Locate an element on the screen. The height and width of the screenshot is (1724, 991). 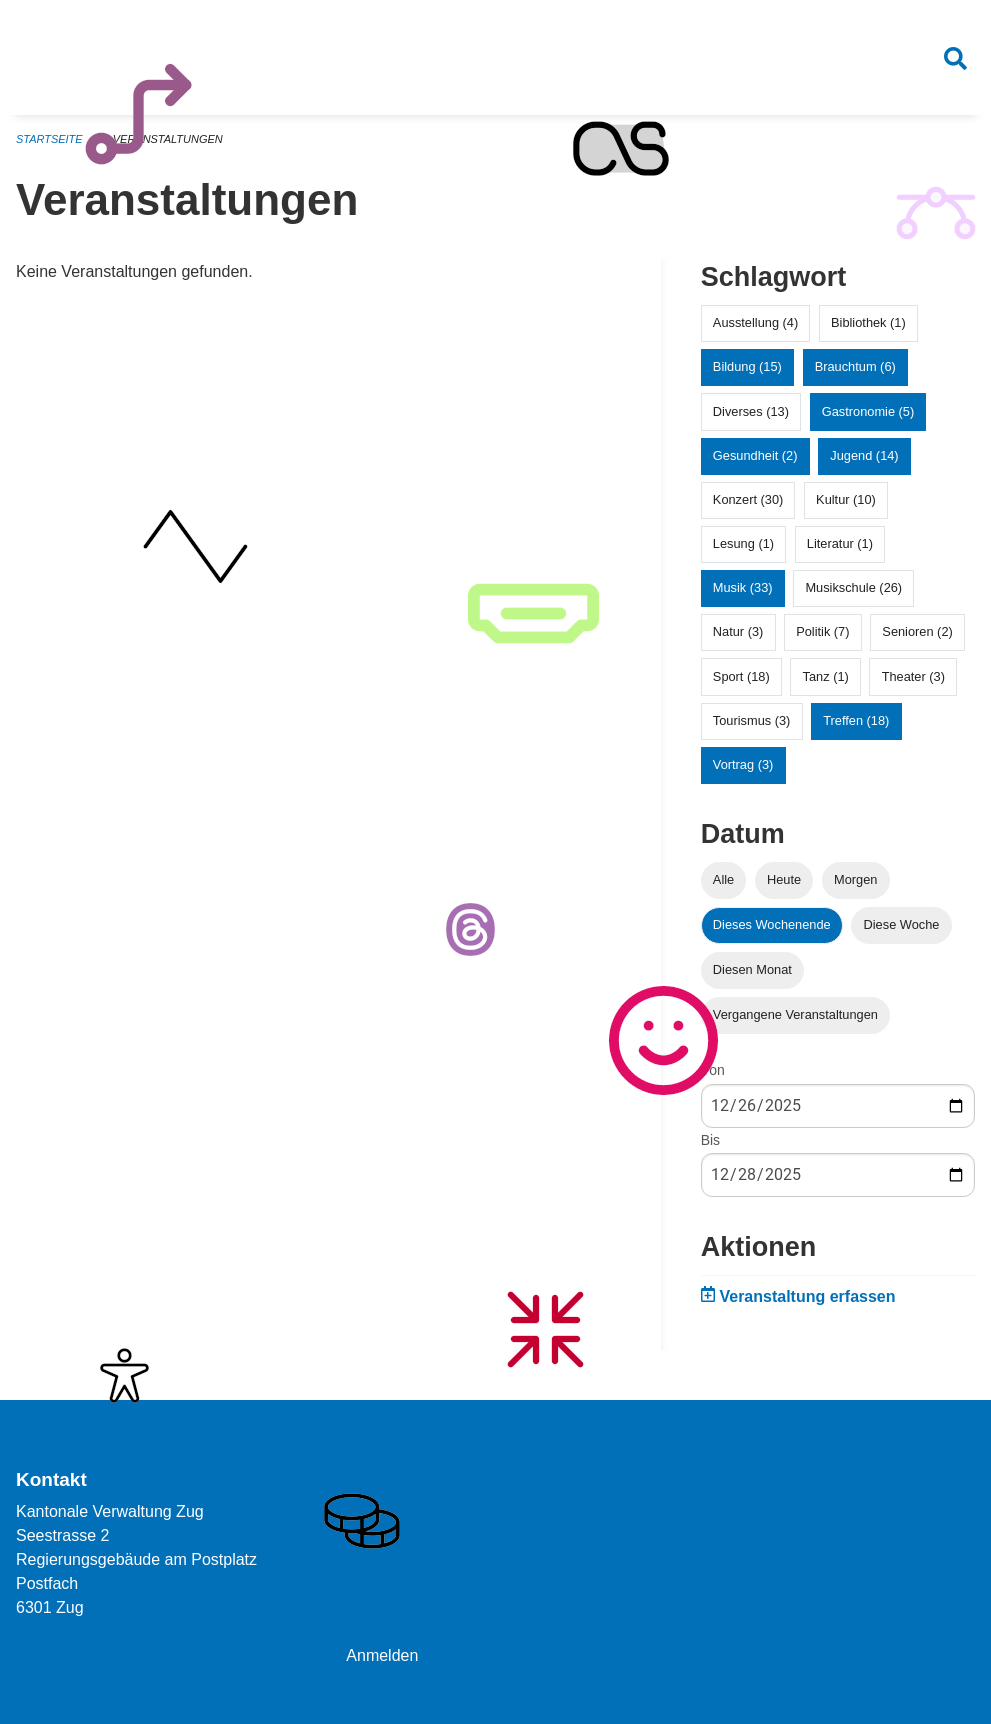
accessibility settings or features is located at coordinates (124, 1376).